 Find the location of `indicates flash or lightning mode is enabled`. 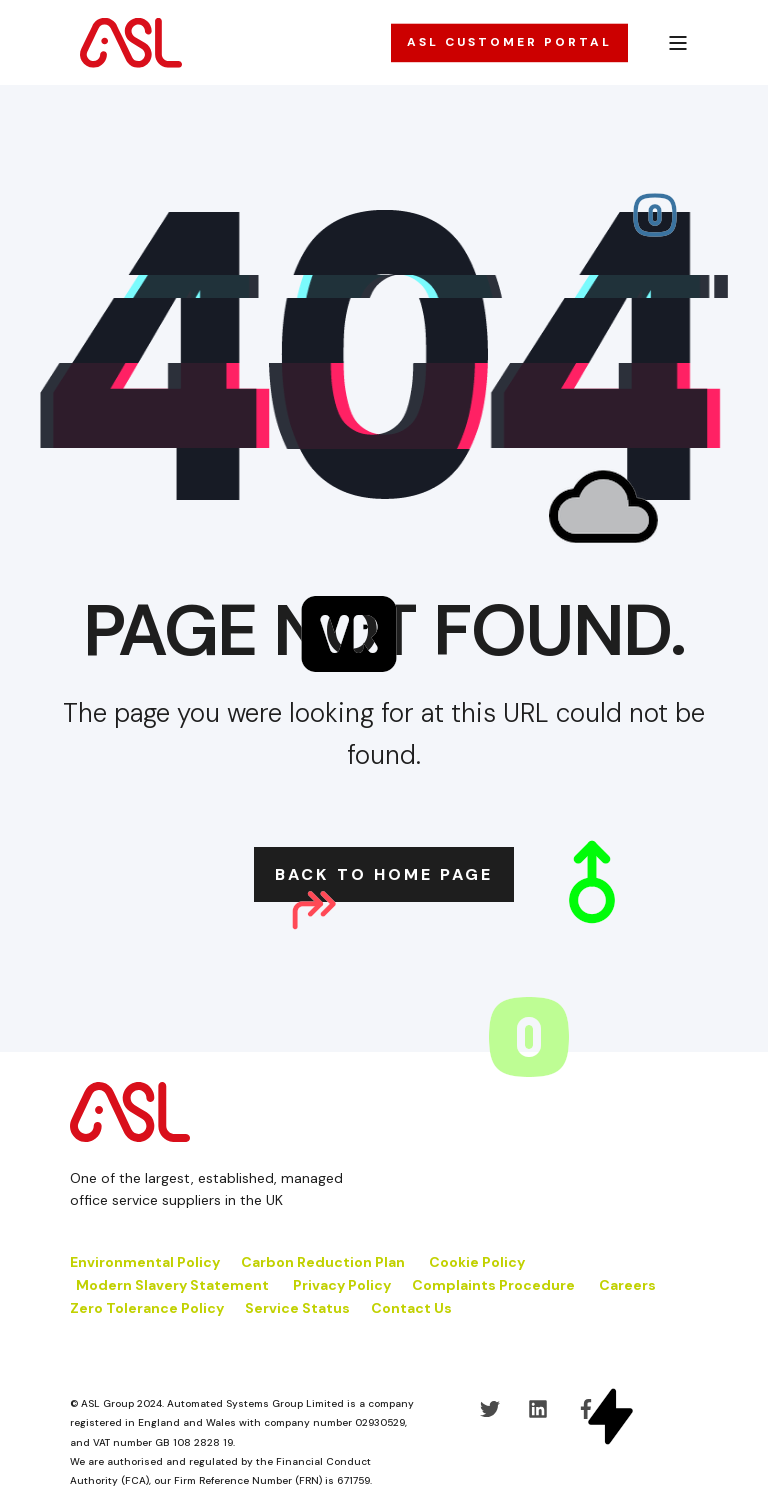

indicates flash or lightning mode is enabled is located at coordinates (610, 1416).